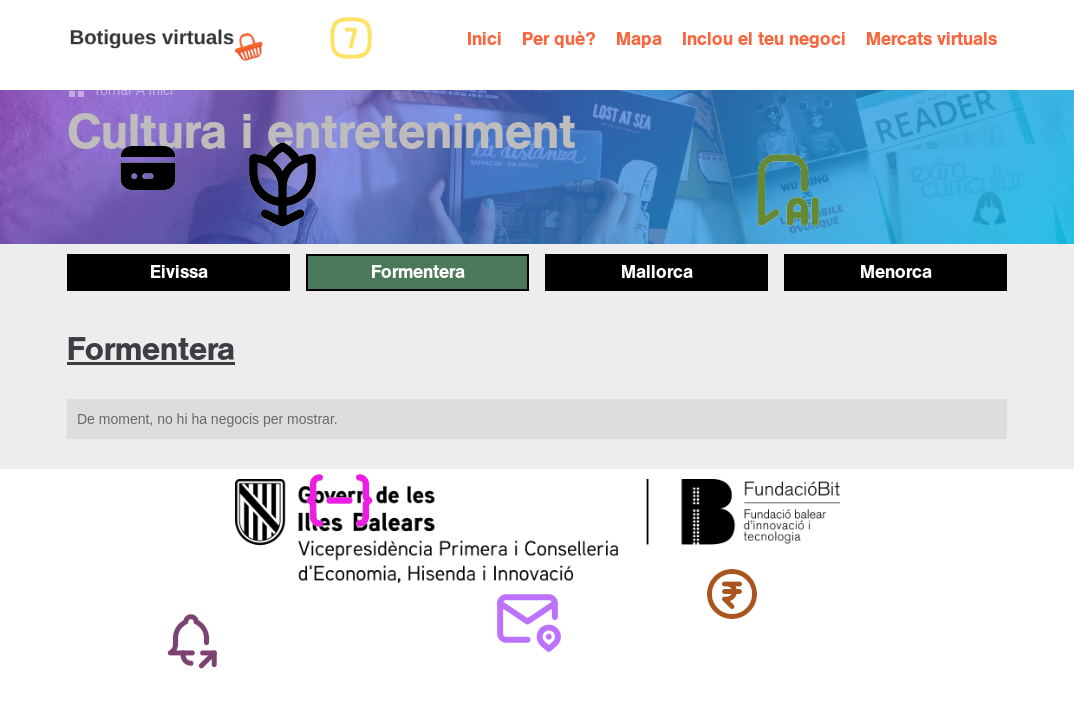  I want to click on view location-tagged emails, so click(527, 618).